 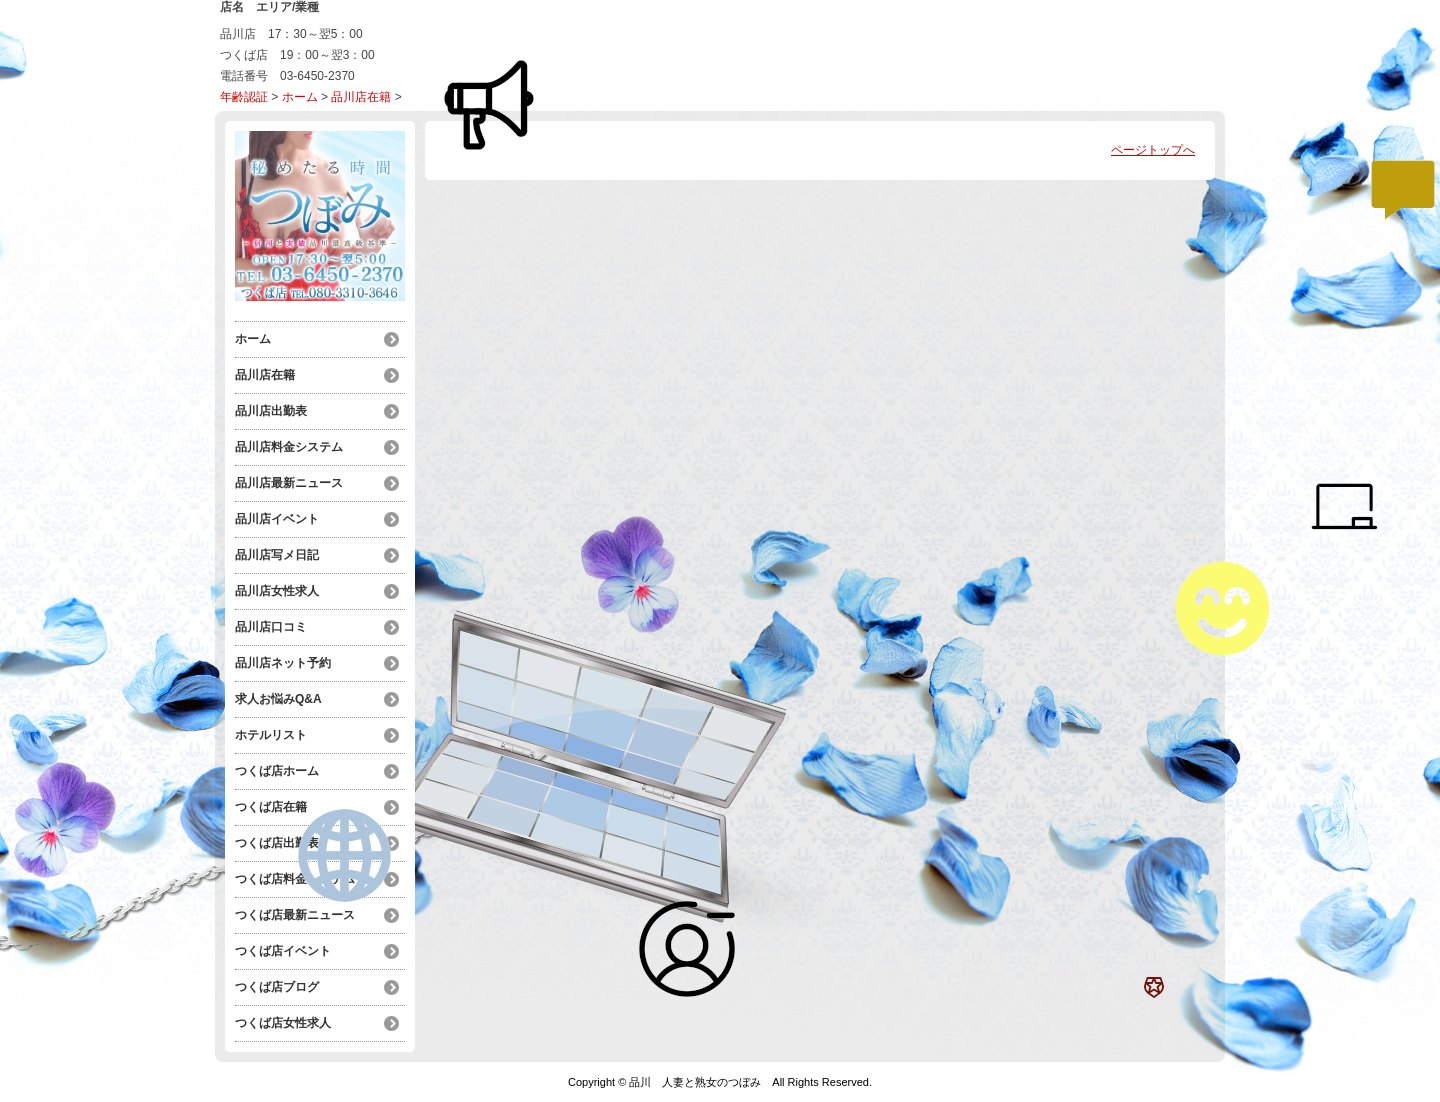 I want to click on open whiteboard or presentation mode, so click(x=1344, y=507).